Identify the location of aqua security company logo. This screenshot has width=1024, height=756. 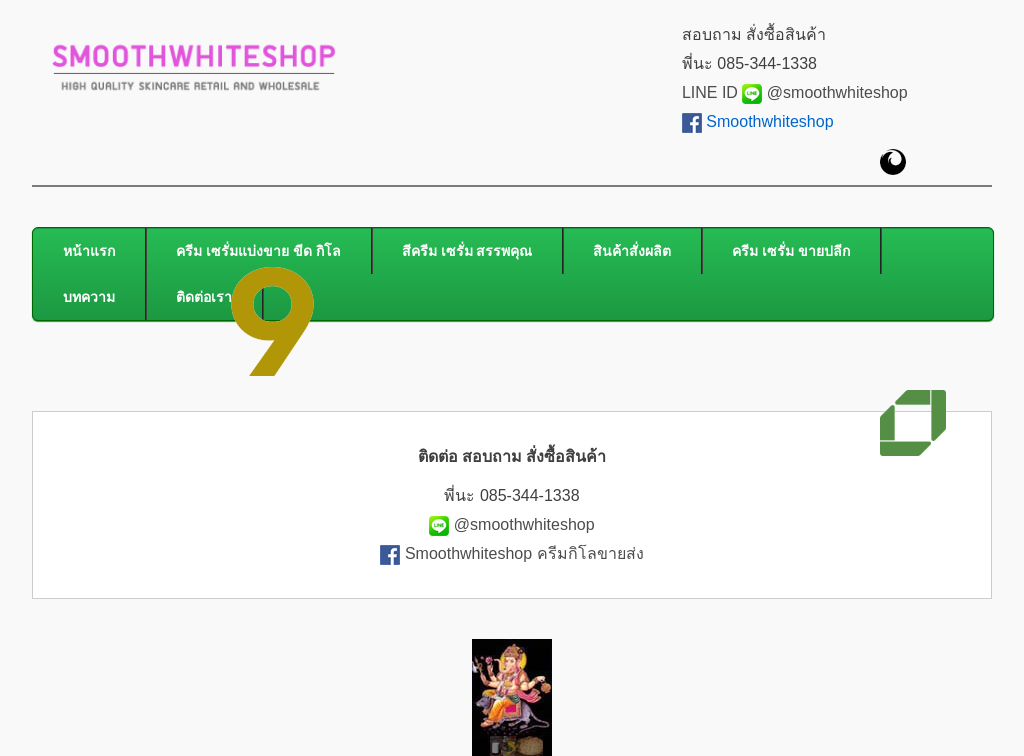
(913, 423).